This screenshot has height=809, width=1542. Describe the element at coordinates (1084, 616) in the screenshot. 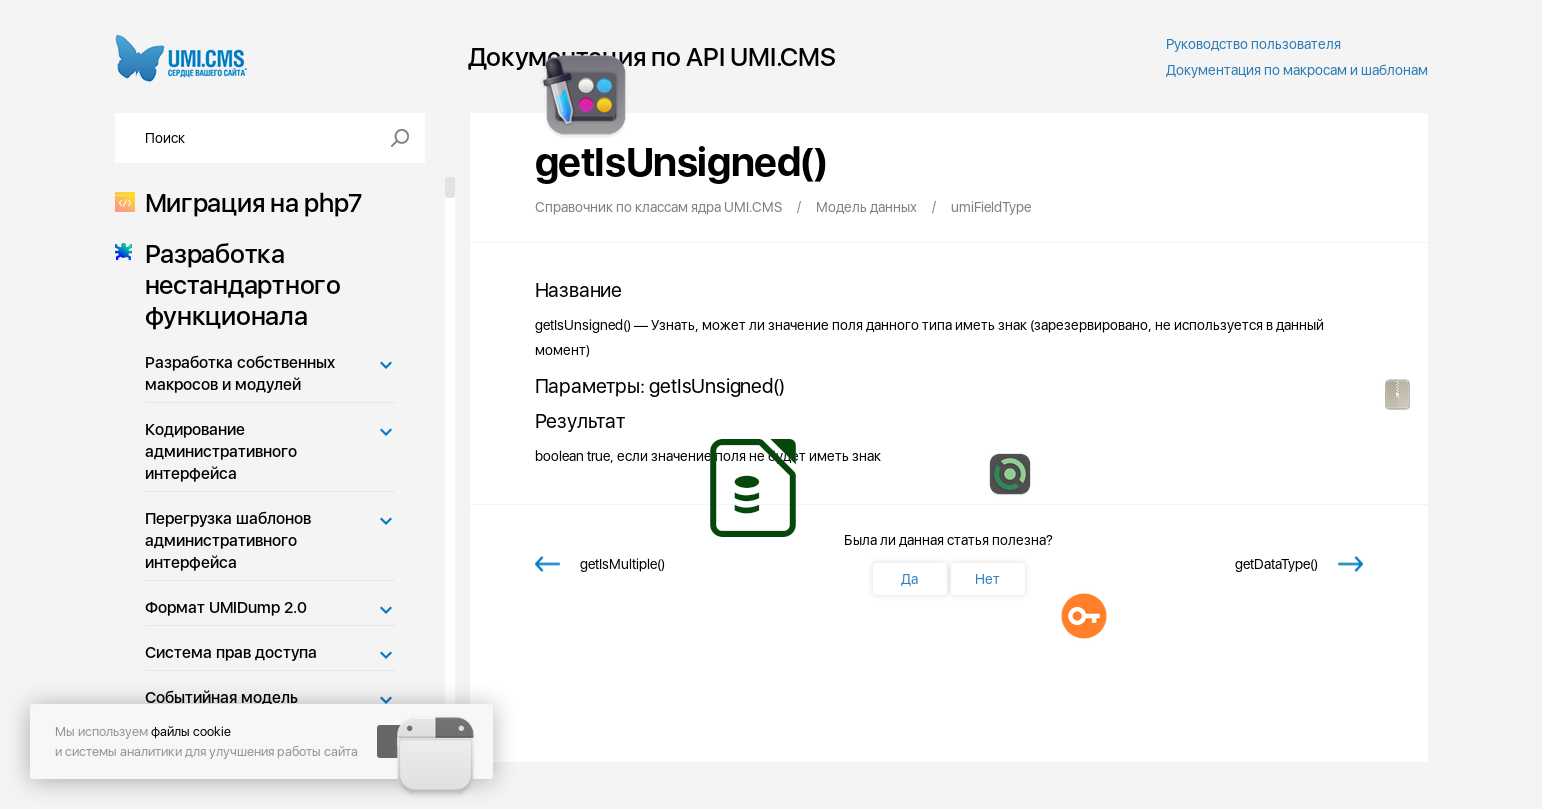

I see `indicates encrypted or password-protected content` at that location.